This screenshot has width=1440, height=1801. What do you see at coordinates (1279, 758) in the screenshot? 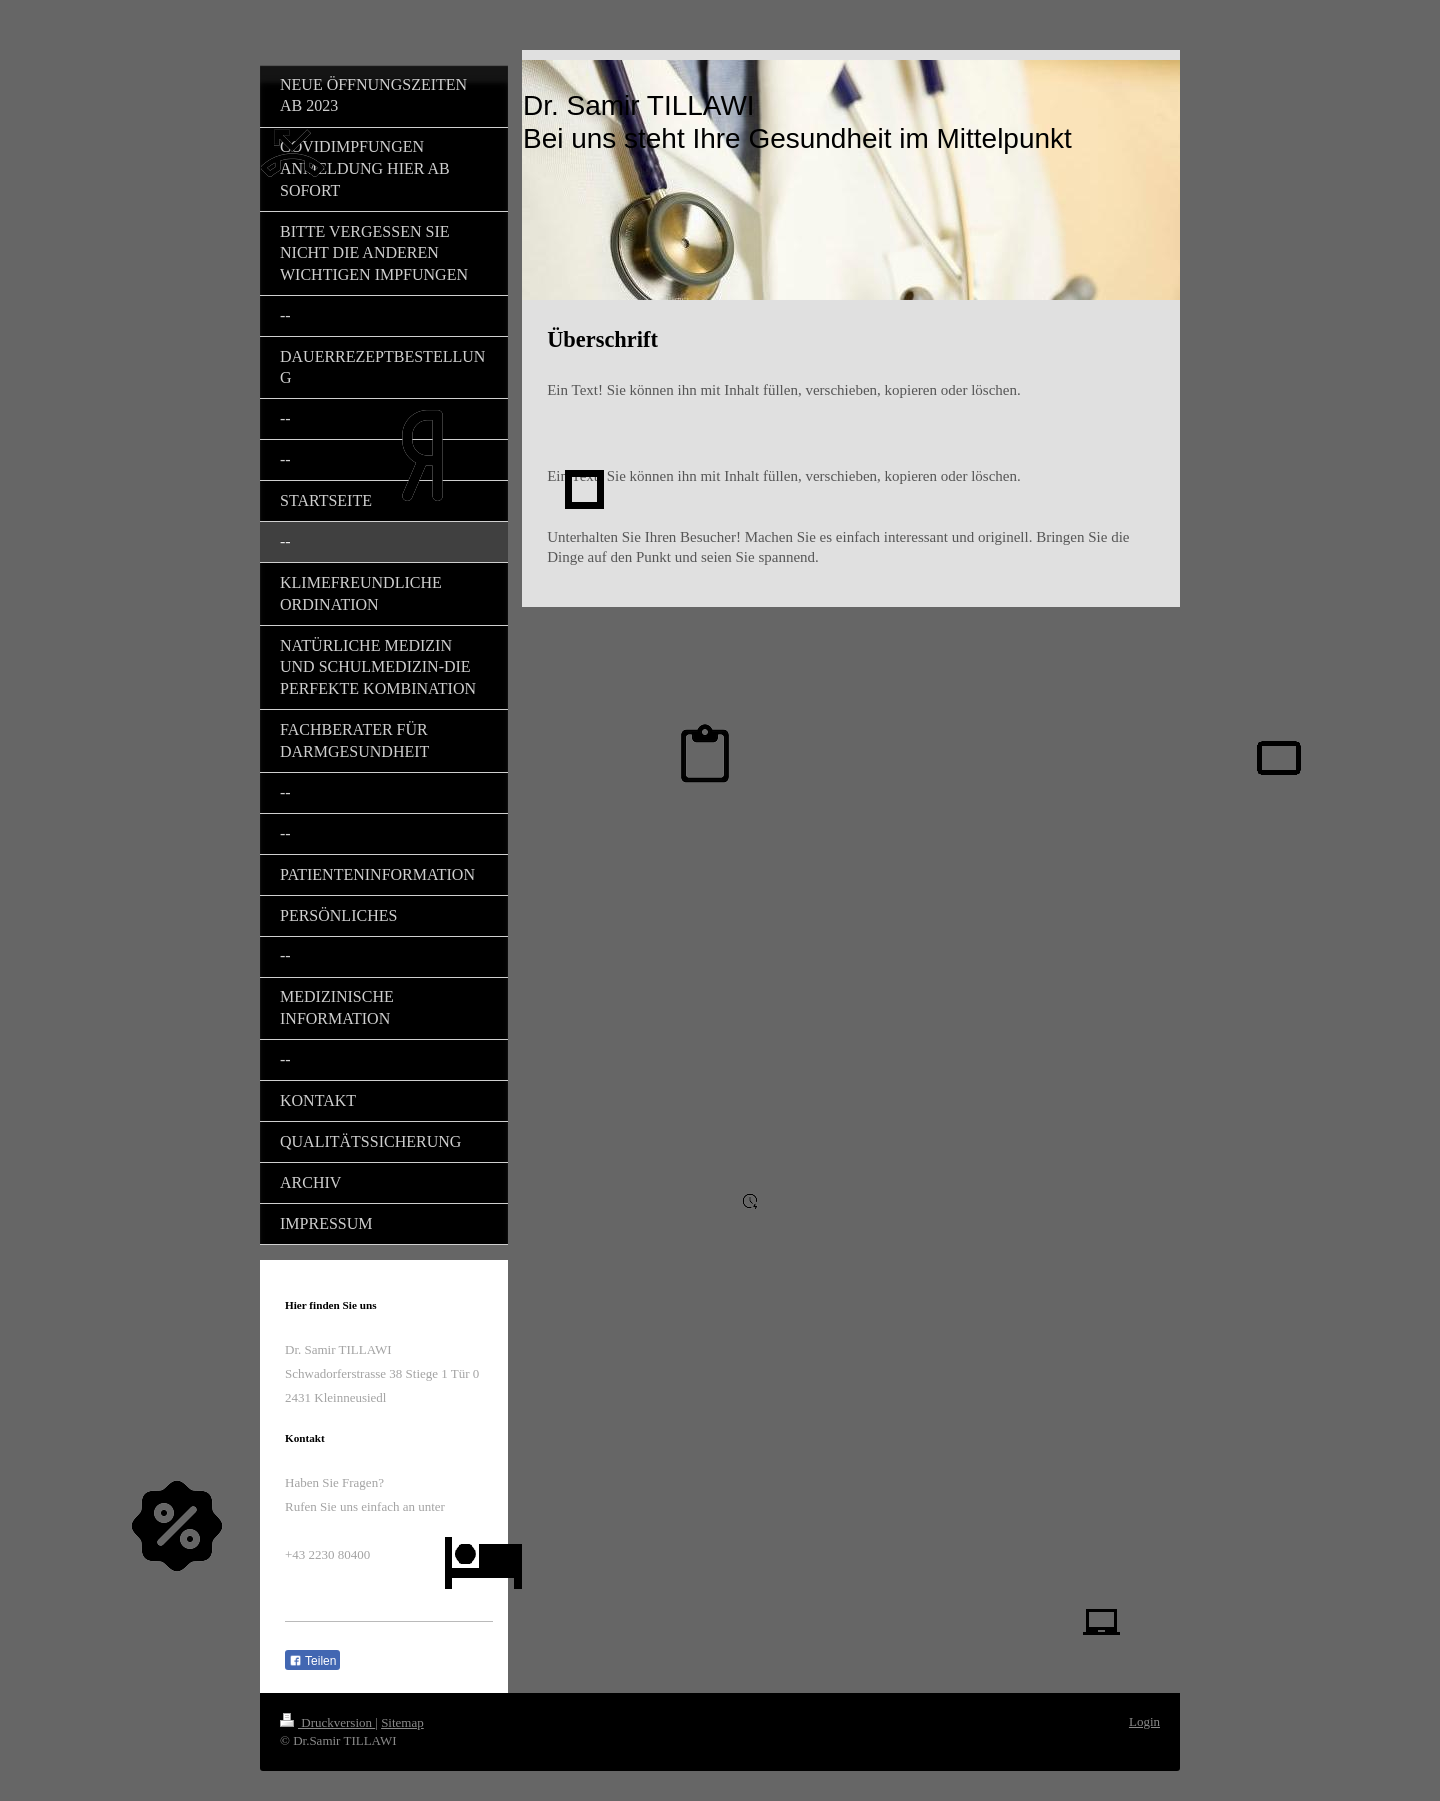
I see `crop image to landscape orientation` at bounding box center [1279, 758].